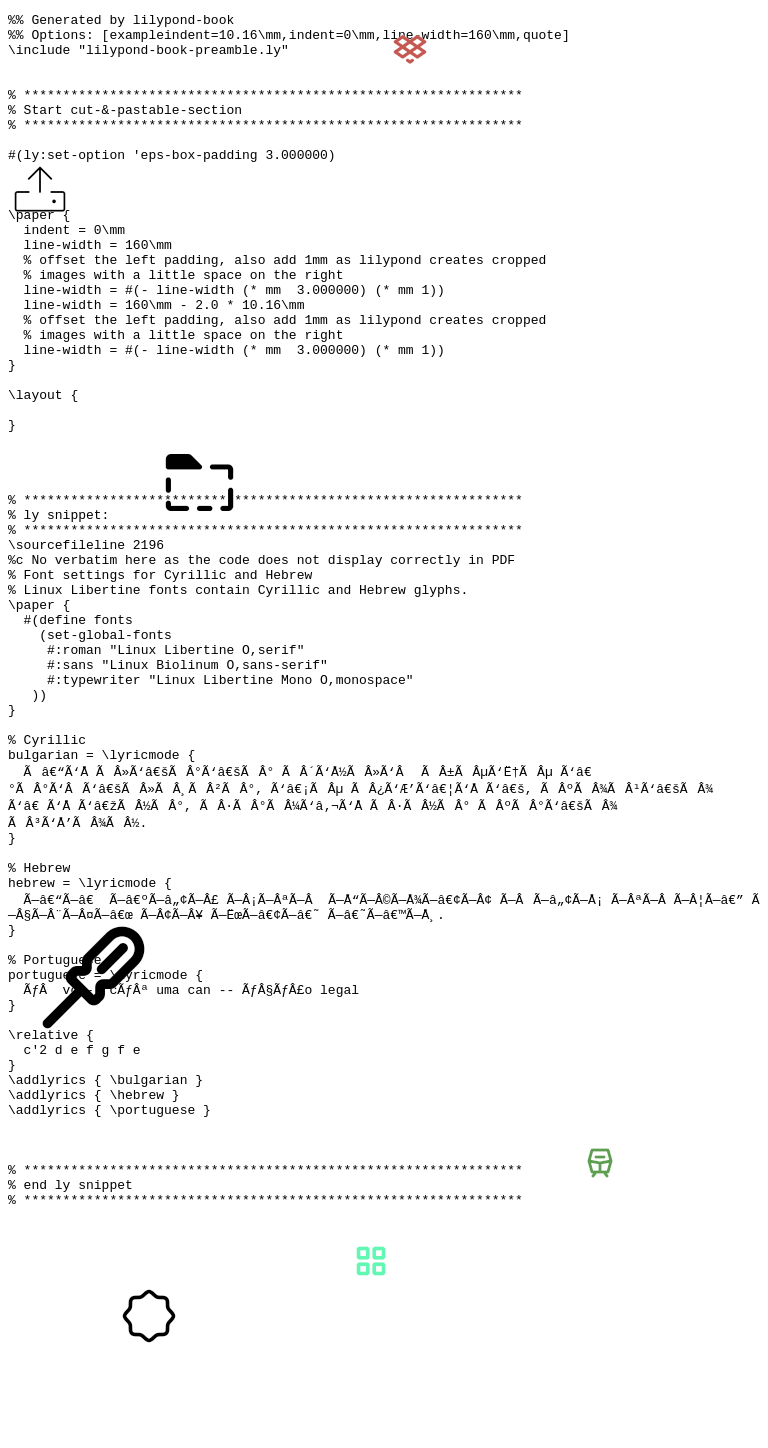 This screenshot has height=1448, width=768. Describe the element at coordinates (371, 1261) in the screenshot. I see `open app grid or launcher` at that location.